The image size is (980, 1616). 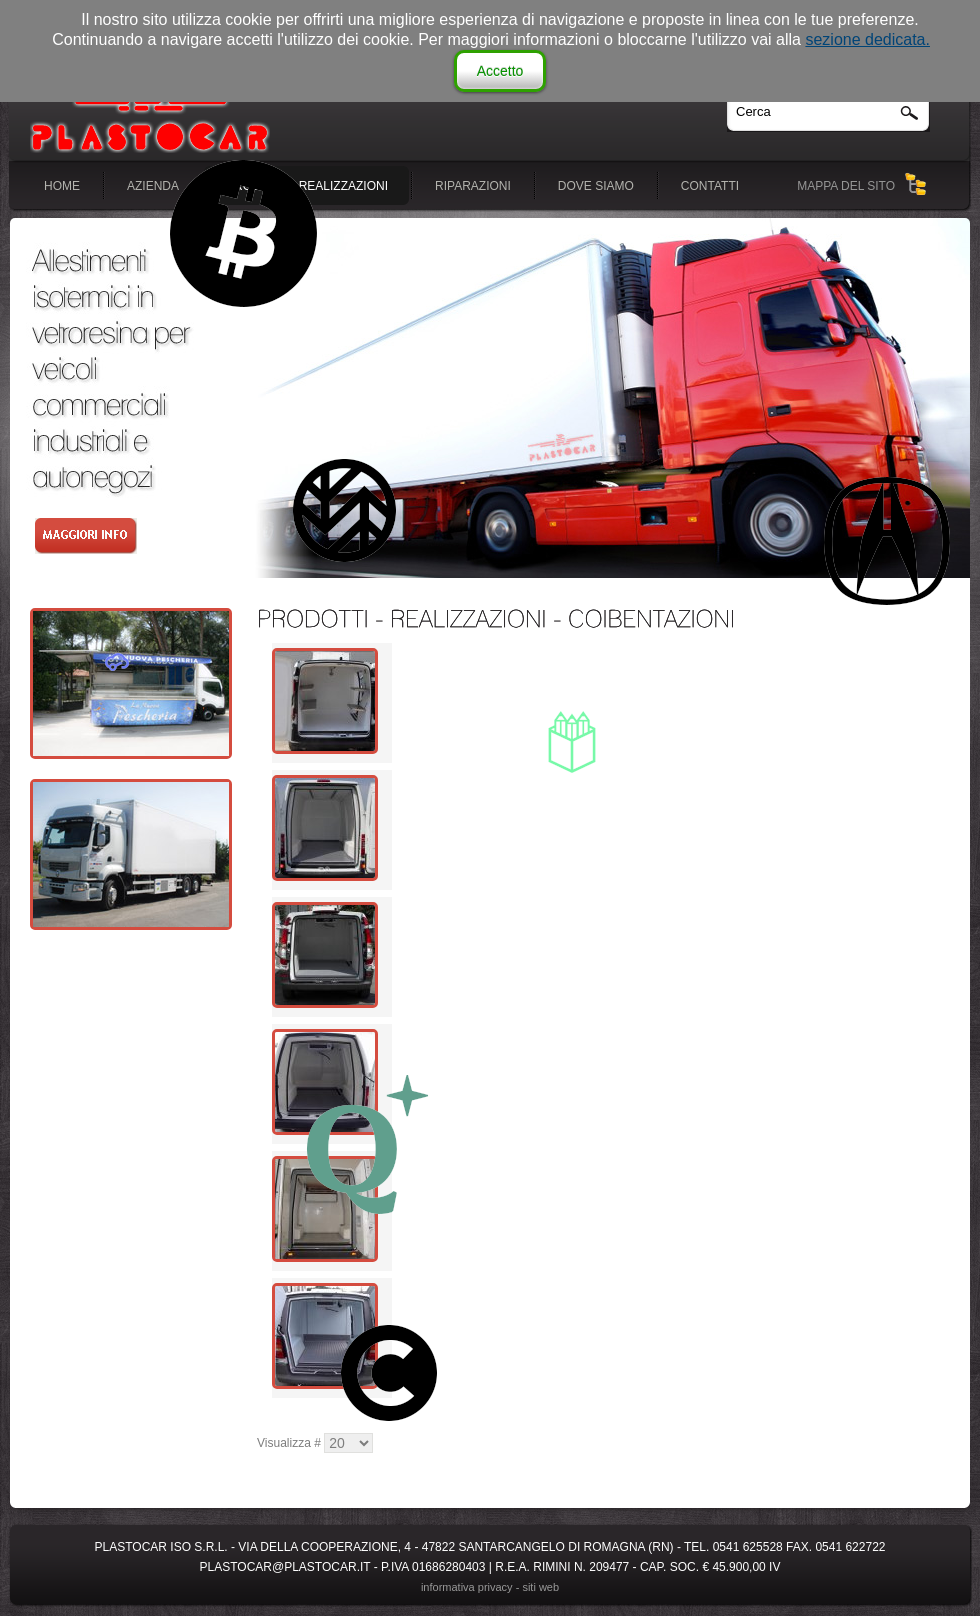 I want to click on open Penpot design application, so click(x=572, y=742).